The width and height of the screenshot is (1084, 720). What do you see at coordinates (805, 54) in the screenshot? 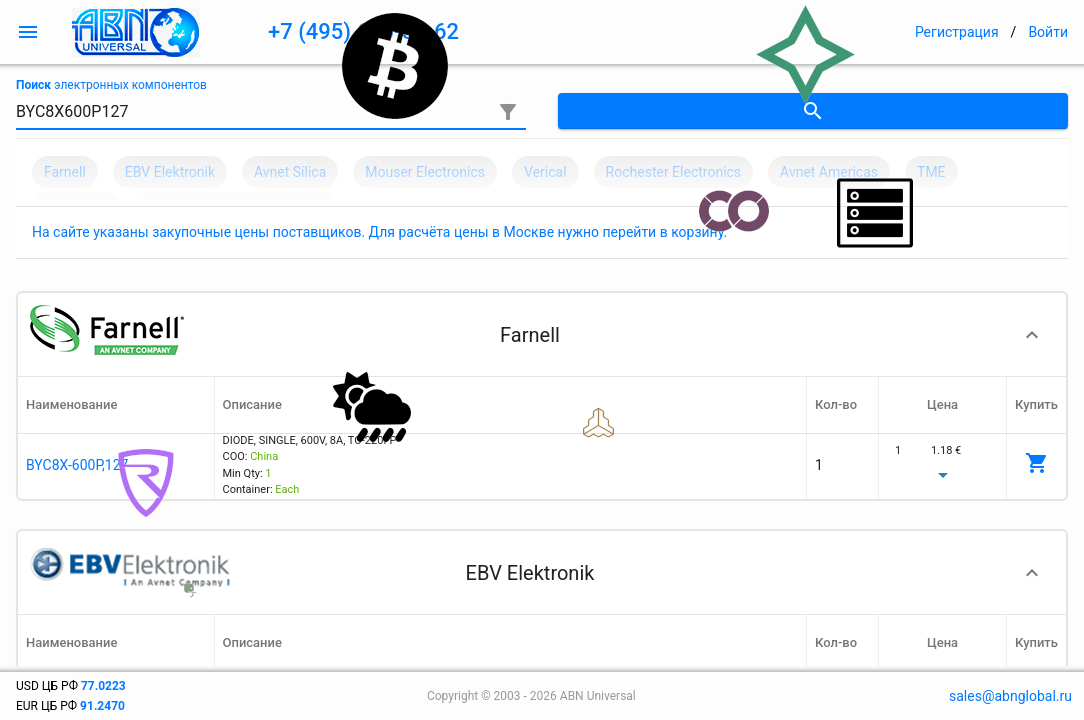
I see `indicates clear or sunny weather conditions` at bounding box center [805, 54].